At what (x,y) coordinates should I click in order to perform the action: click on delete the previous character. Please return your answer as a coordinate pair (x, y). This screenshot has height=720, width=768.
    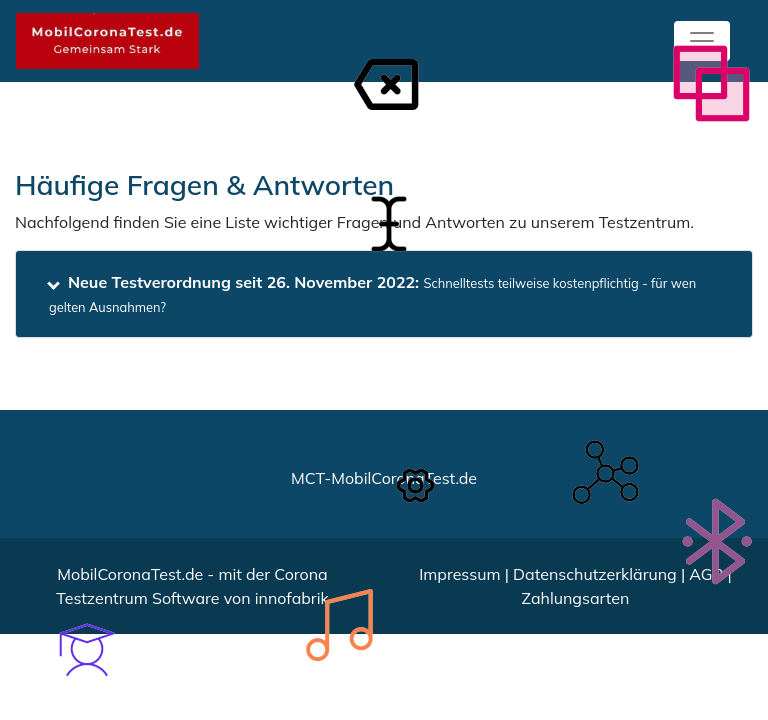
    Looking at the image, I should click on (388, 84).